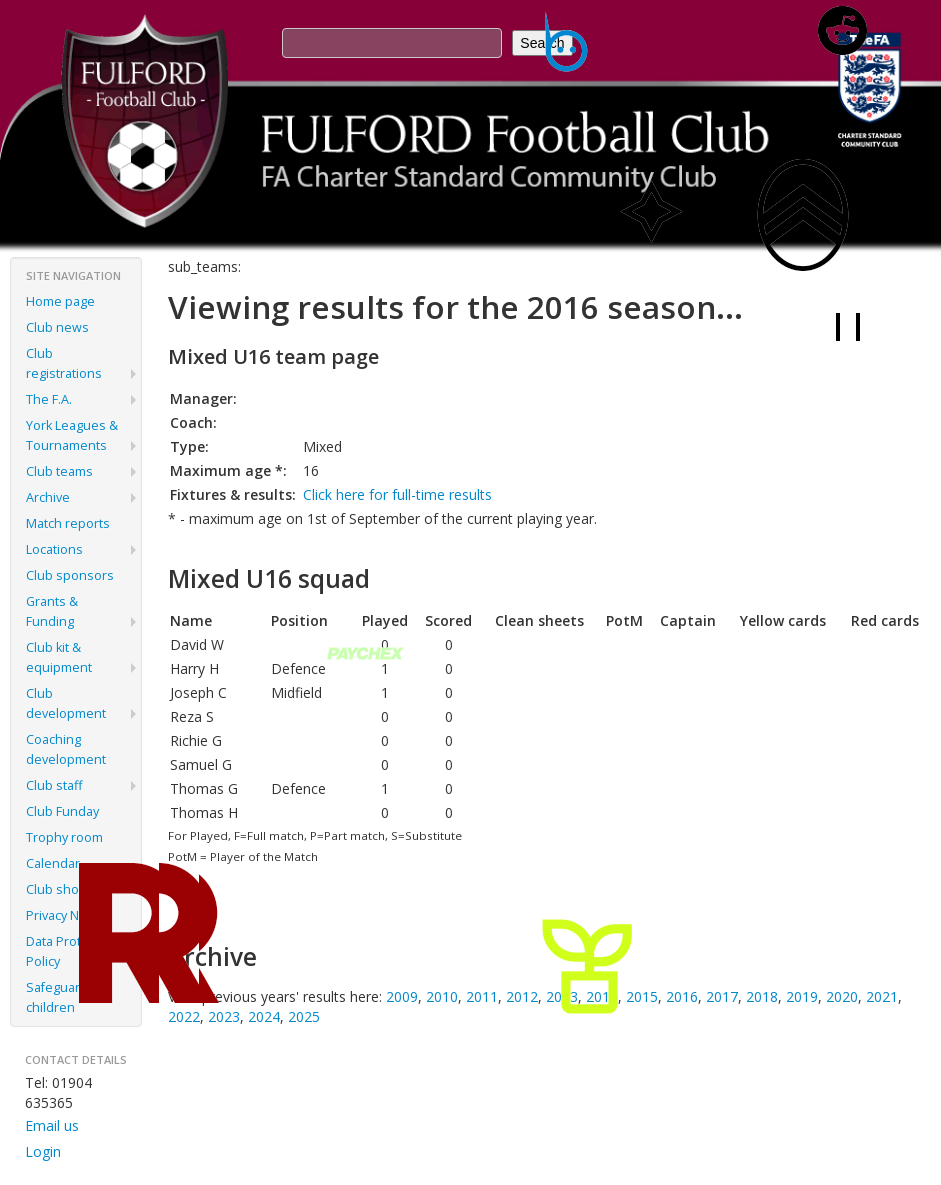  Describe the element at coordinates (848, 327) in the screenshot. I see `pause media playback` at that location.